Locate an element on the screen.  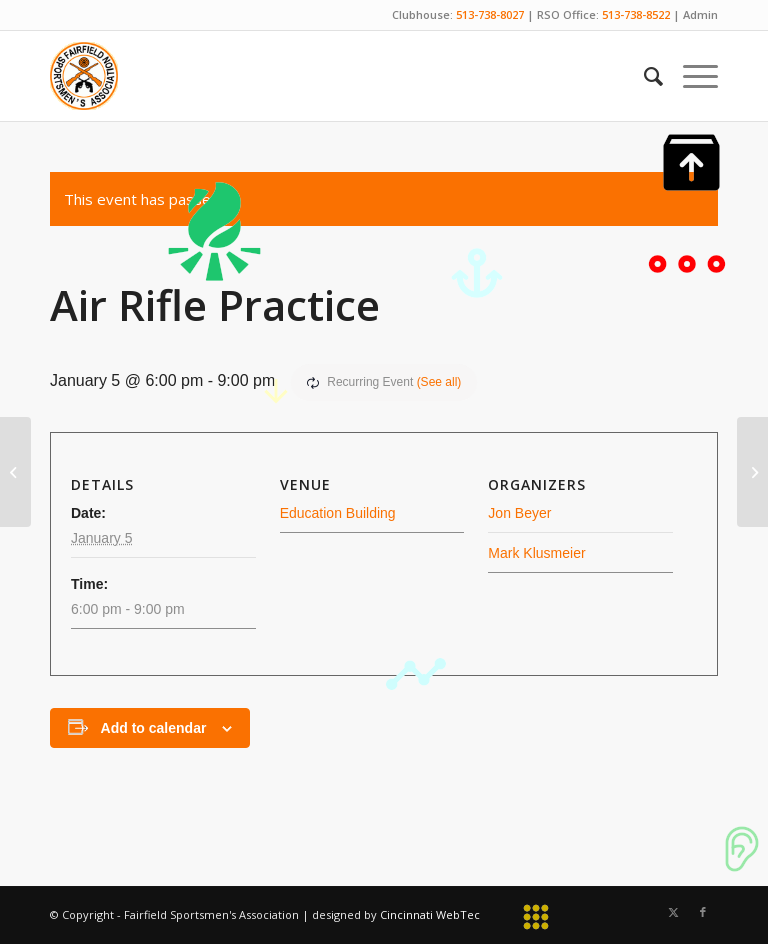
scroll down or view more content is located at coordinates (276, 391).